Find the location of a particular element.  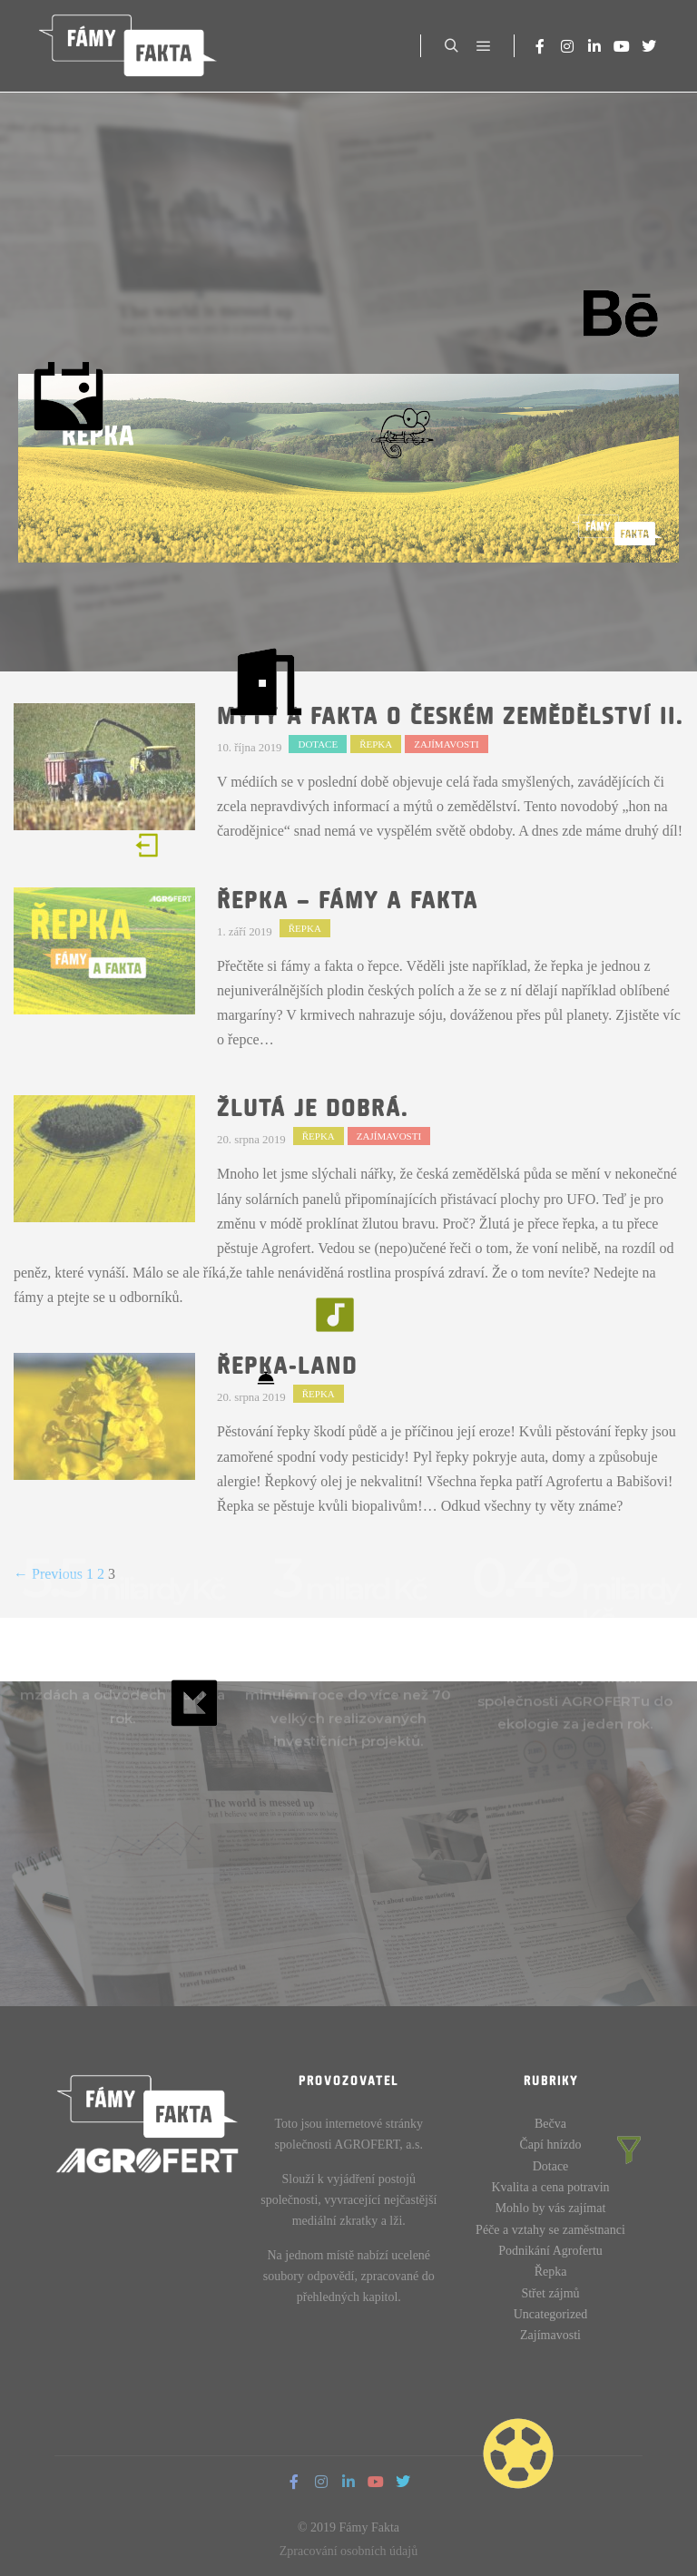

request assistance or customer service is located at coordinates (266, 1378).